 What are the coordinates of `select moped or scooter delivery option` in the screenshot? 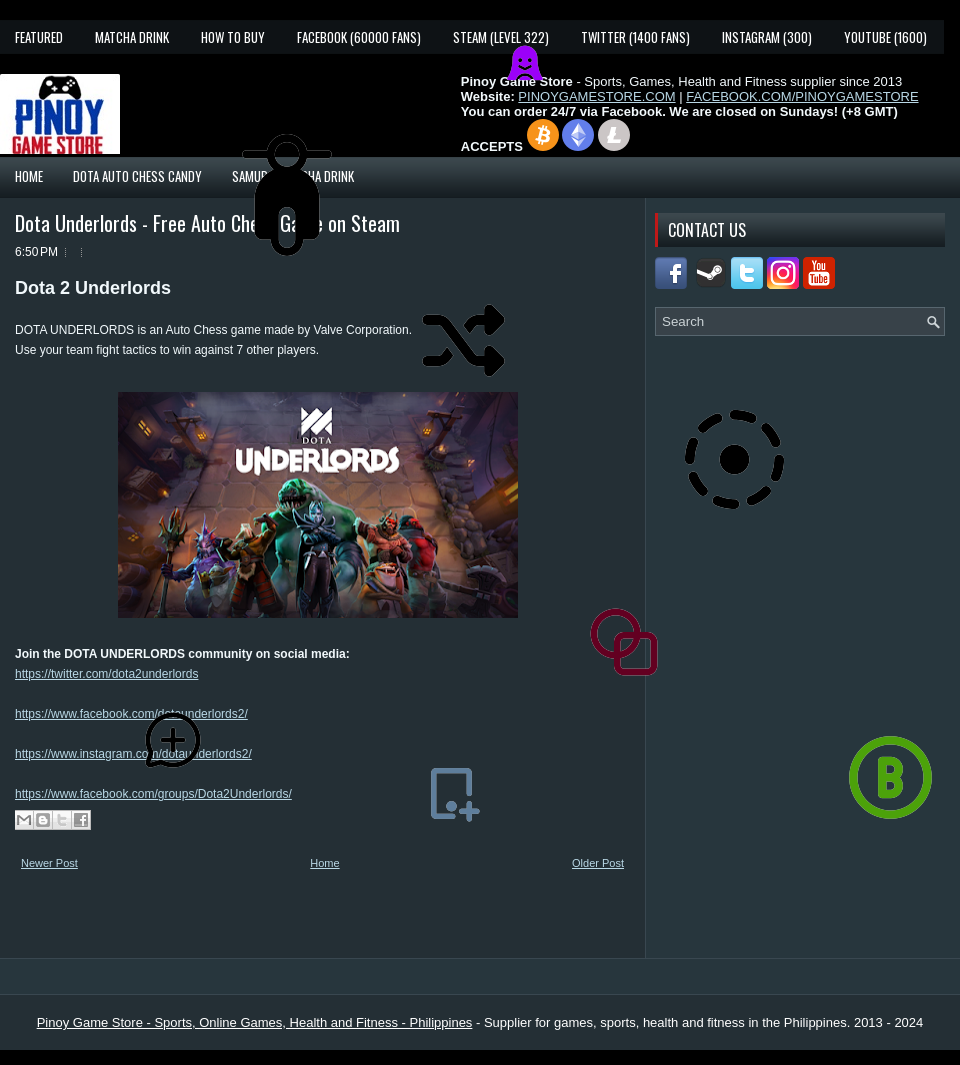 It's located at (287, 195).